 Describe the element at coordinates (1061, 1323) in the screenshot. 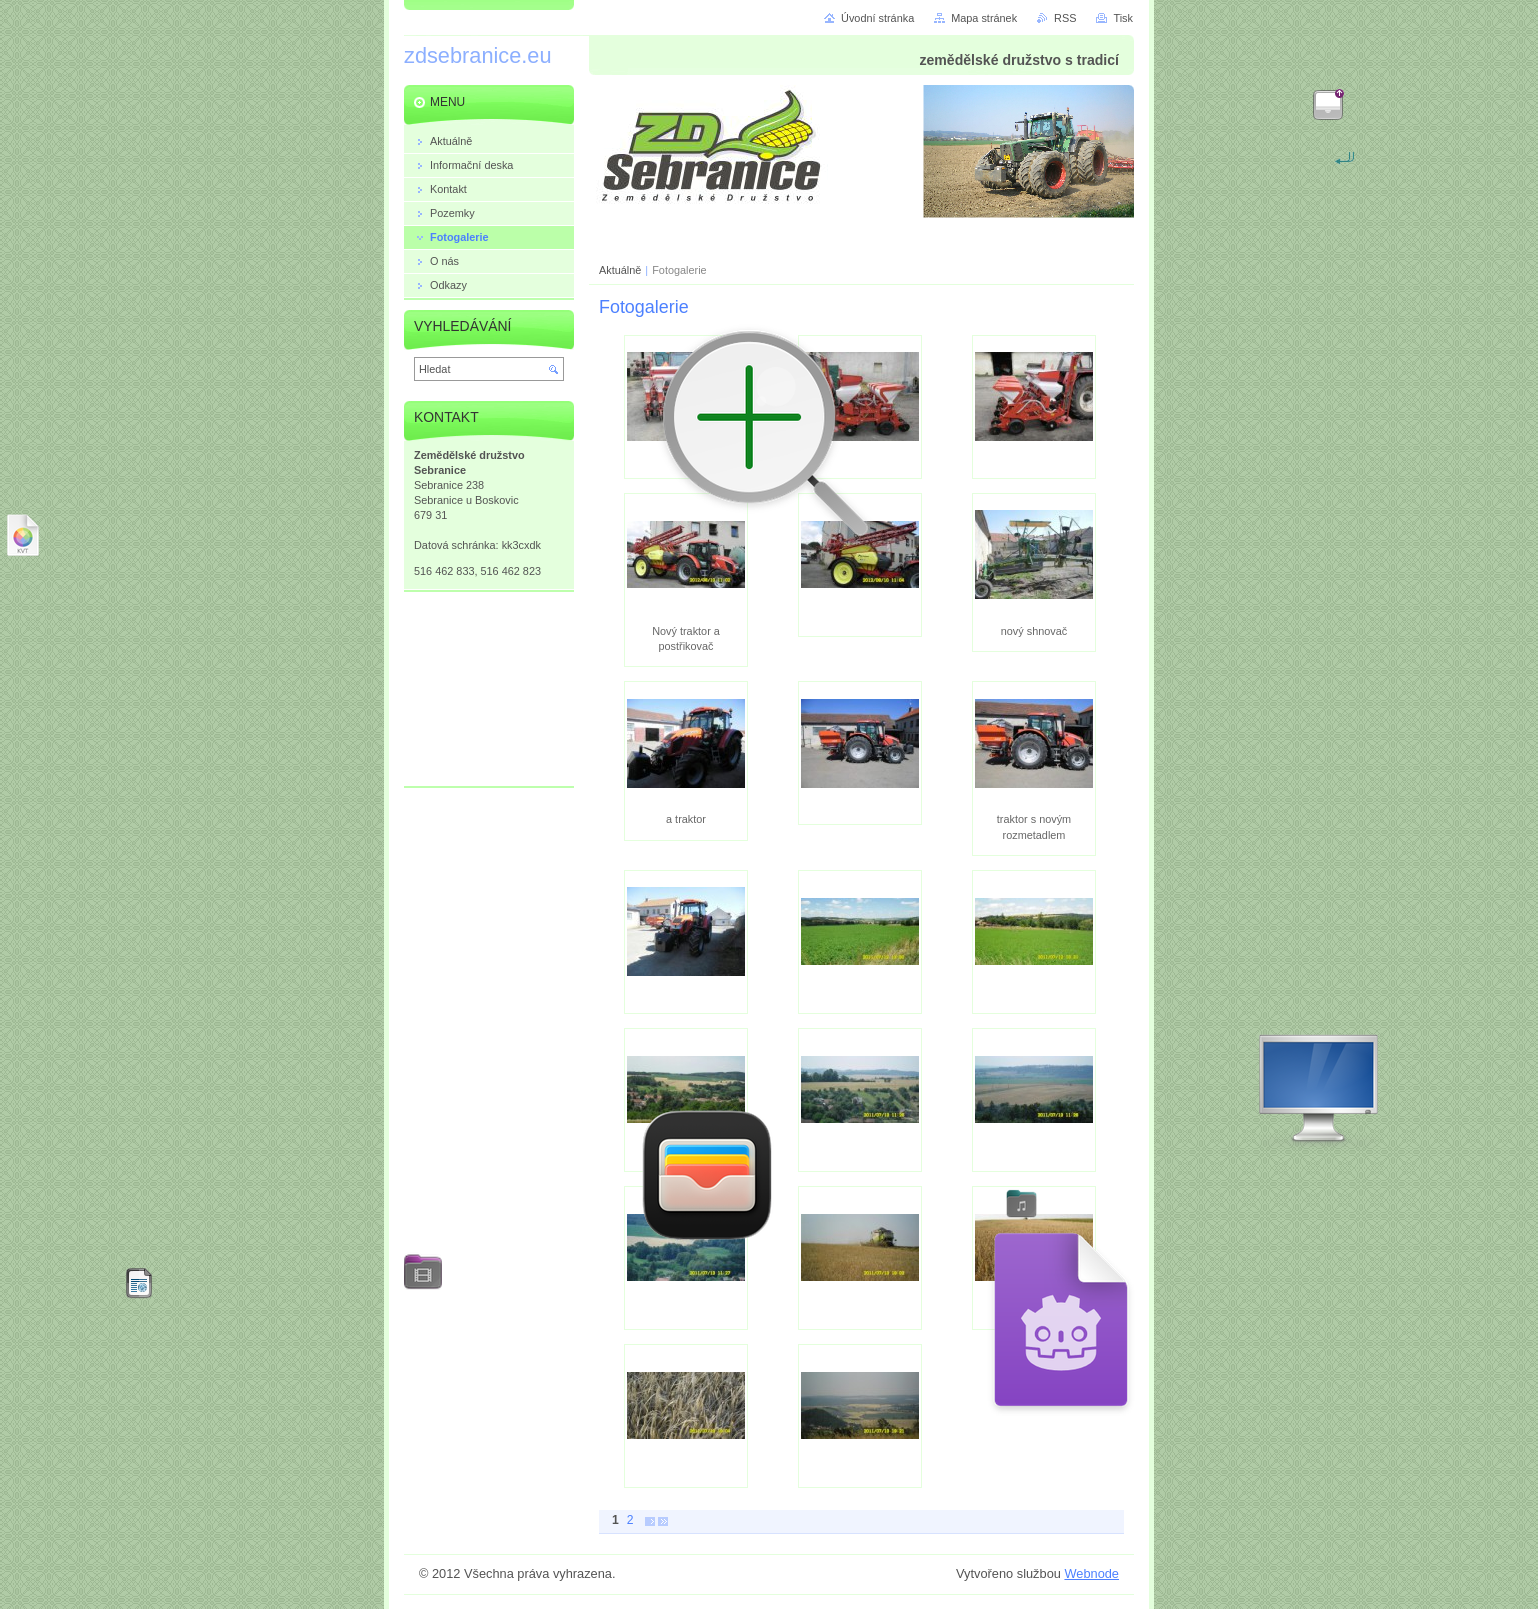

I see `a godot game engine scene file` at that location.